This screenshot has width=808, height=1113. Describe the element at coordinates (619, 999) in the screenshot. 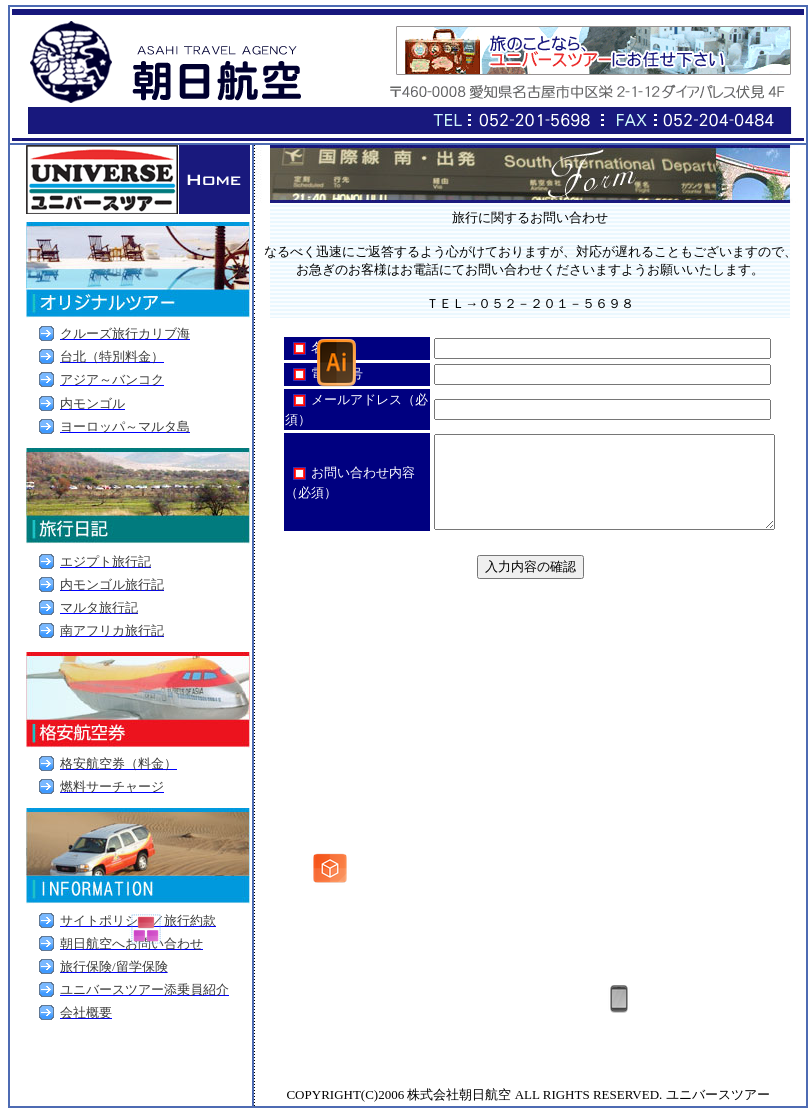

I see `access phone or dialer settings` at that location.